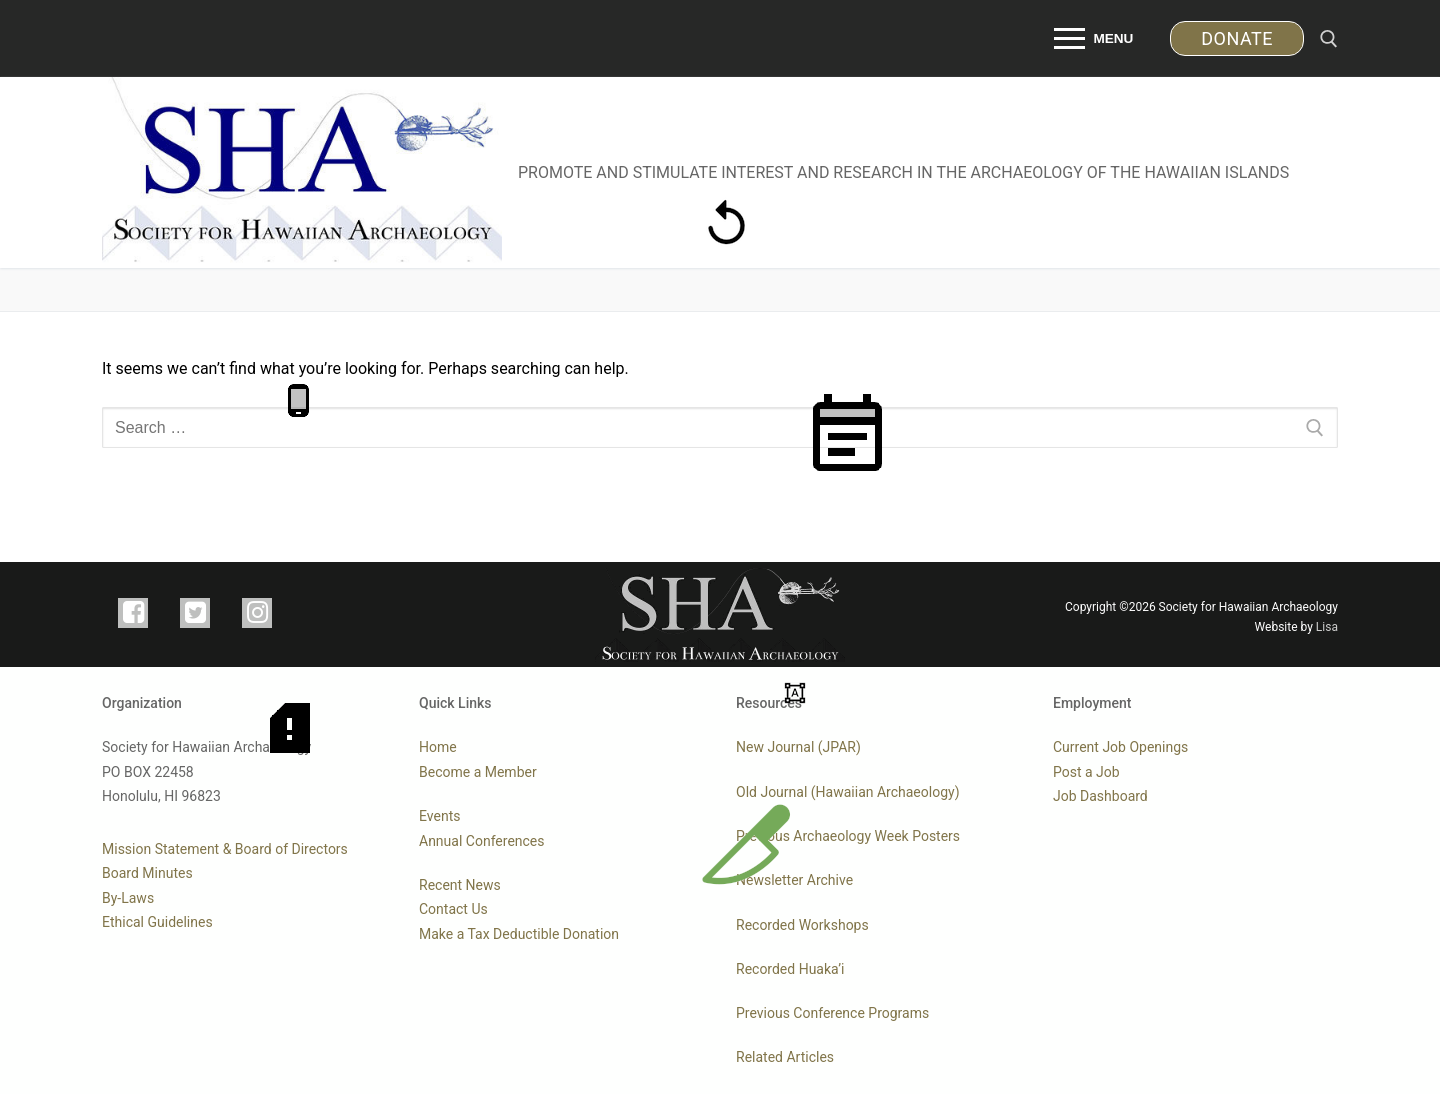 This screenshot has height=1094, width=1440. I want to click on access kitchen or cooking tools, so click(747, 846).